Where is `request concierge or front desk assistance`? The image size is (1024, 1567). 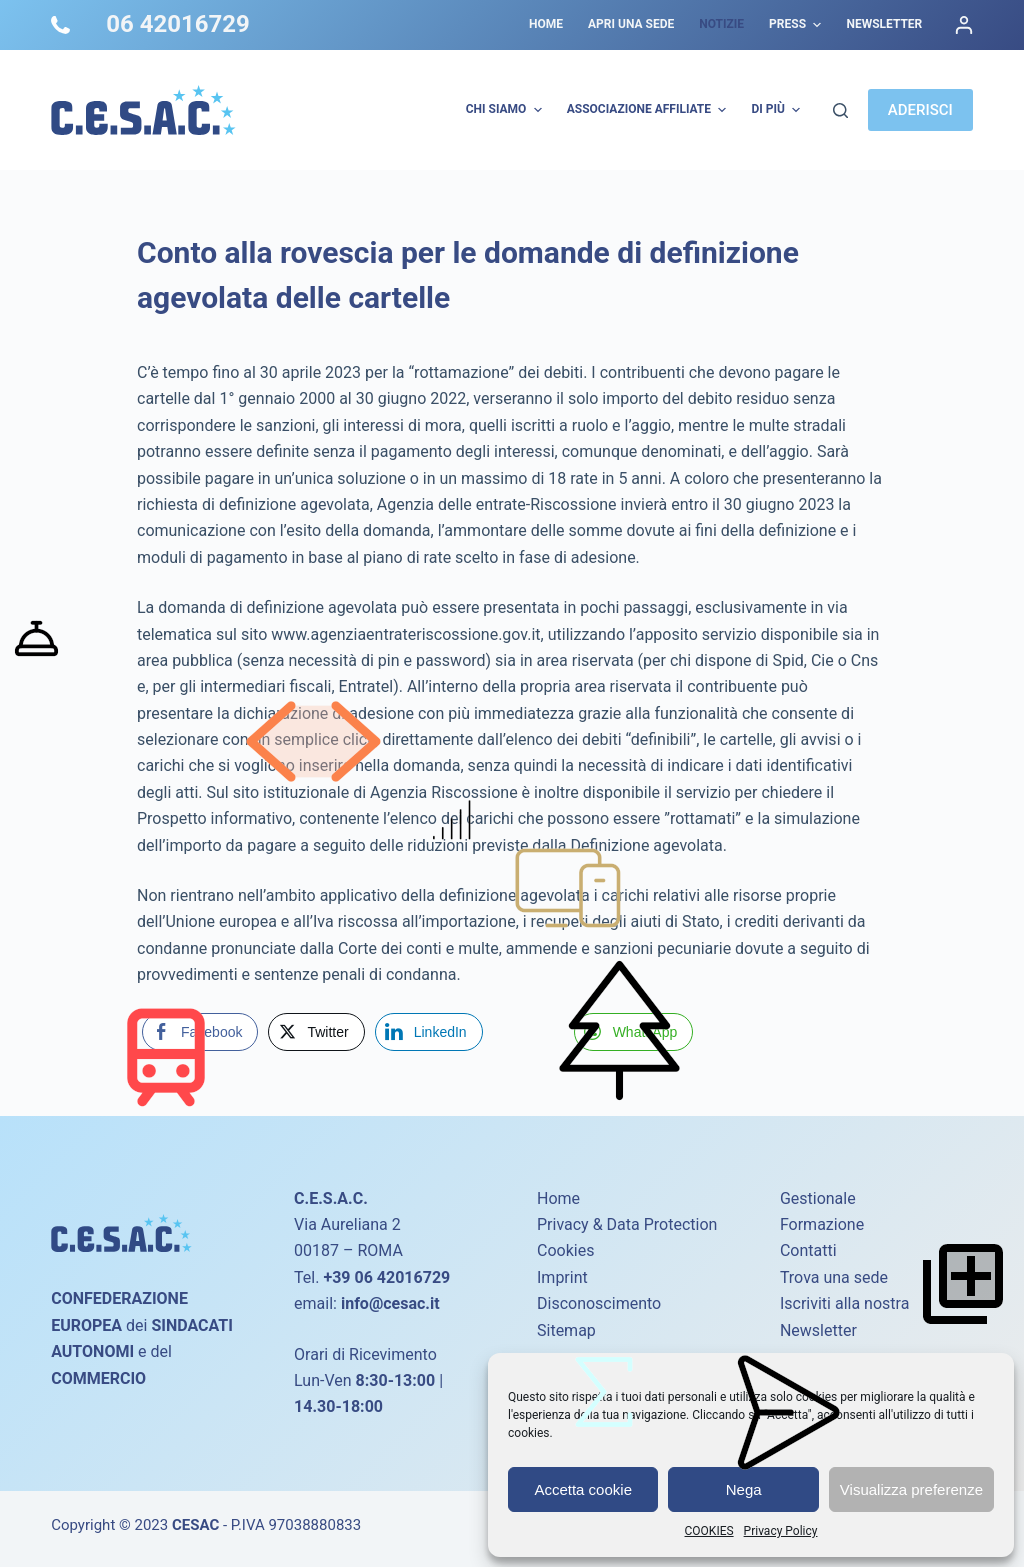 request concierge or front desk assistance is located at coordinates (36, 638).